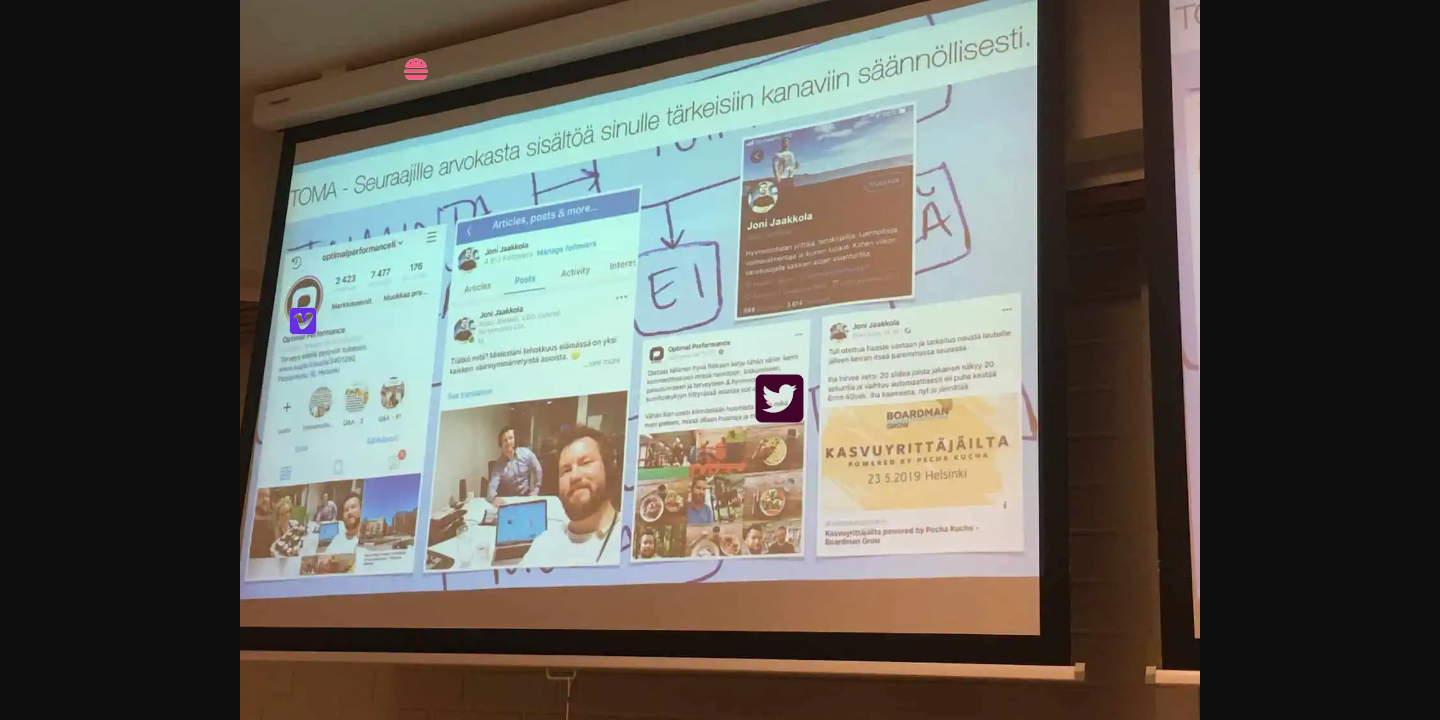 This screenshot has height=720, width=1440. Describe the element at coordinates (416, 69) in the screenshot. I see `access food or restaurant options` at that location.